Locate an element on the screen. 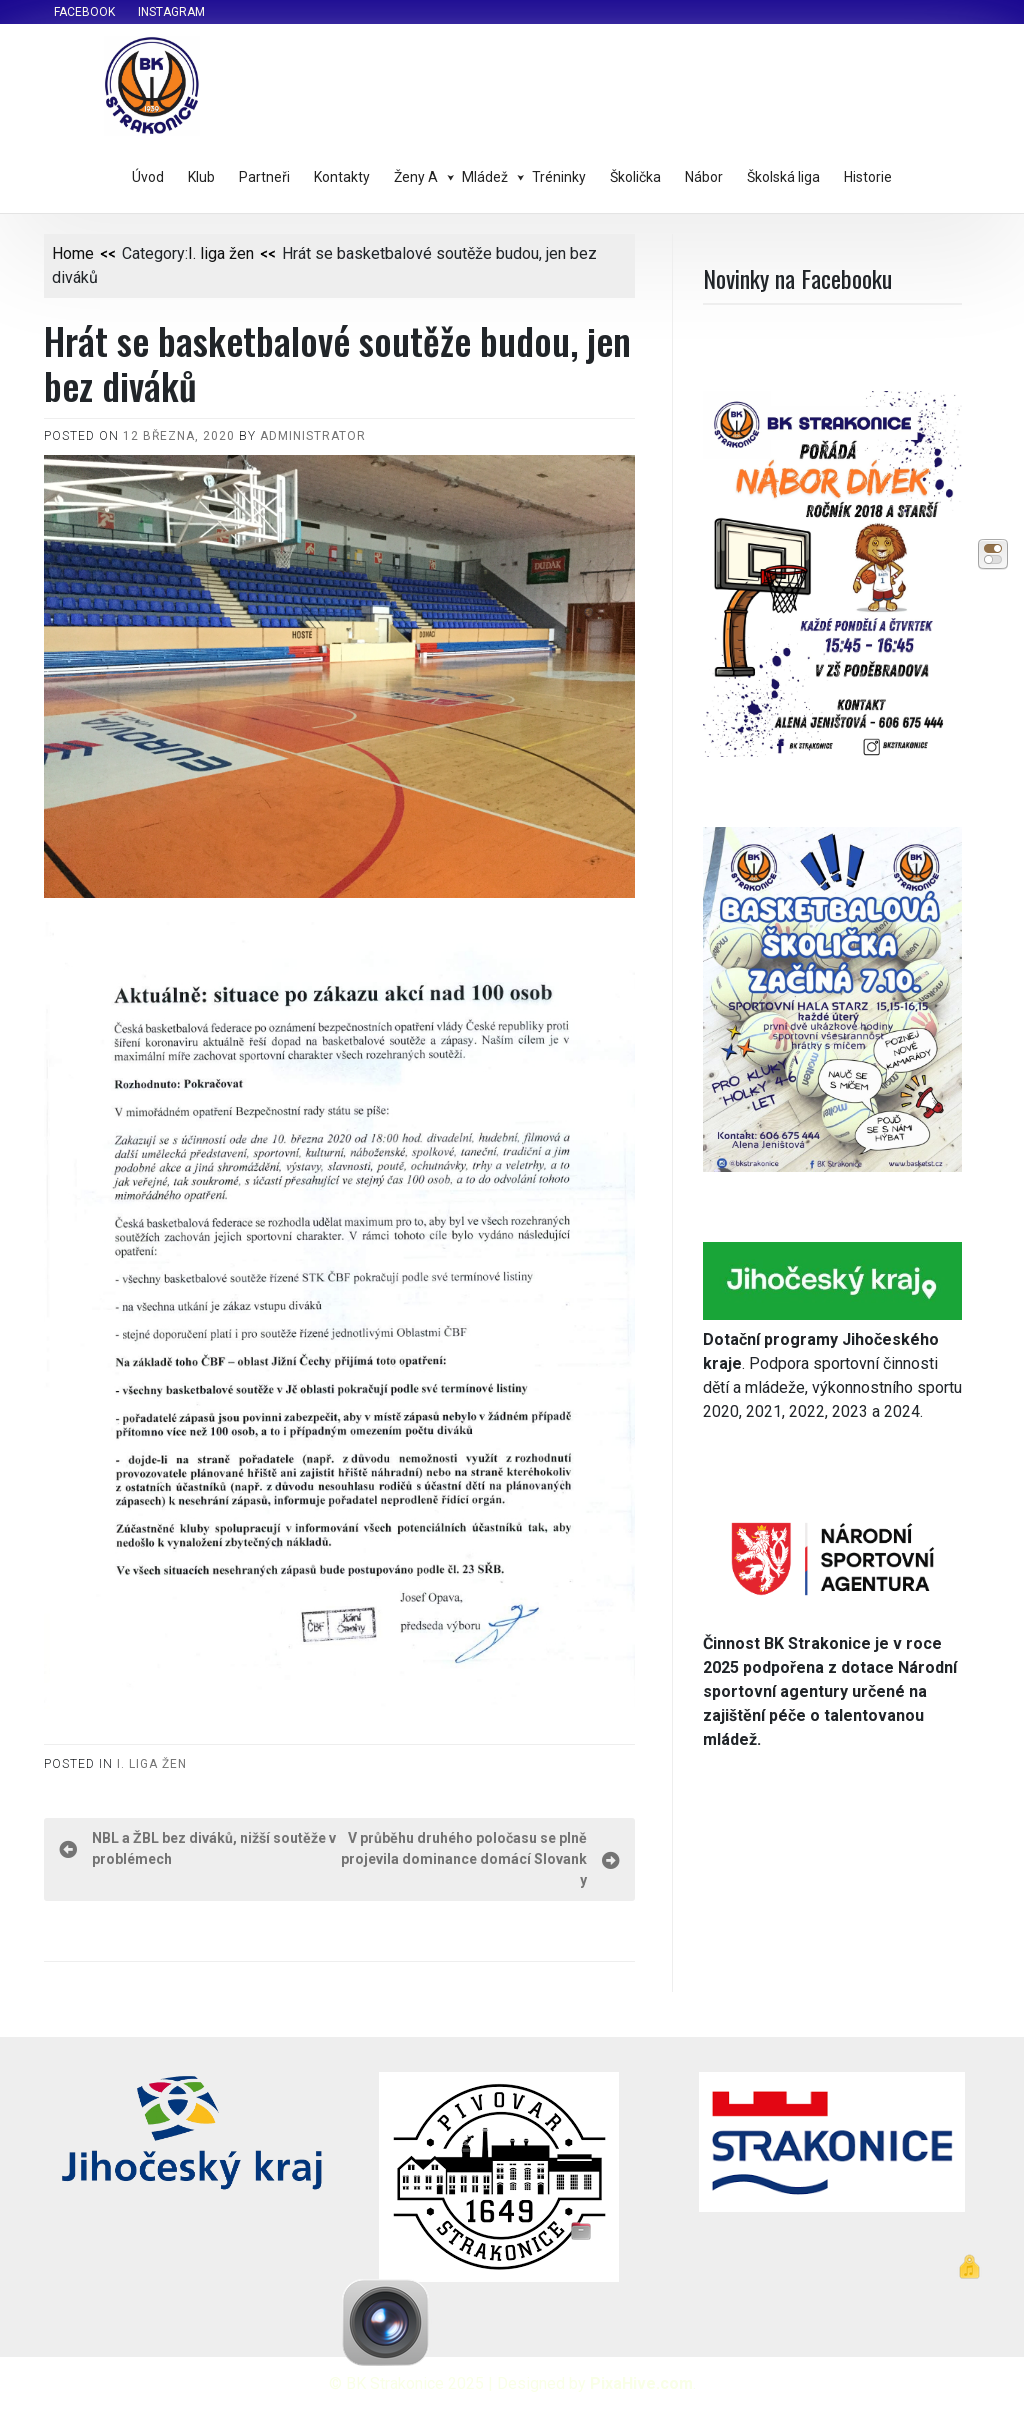 The image size is (1024, 2411). open EarTag music tagging application is located at coordinates (969, 2266).